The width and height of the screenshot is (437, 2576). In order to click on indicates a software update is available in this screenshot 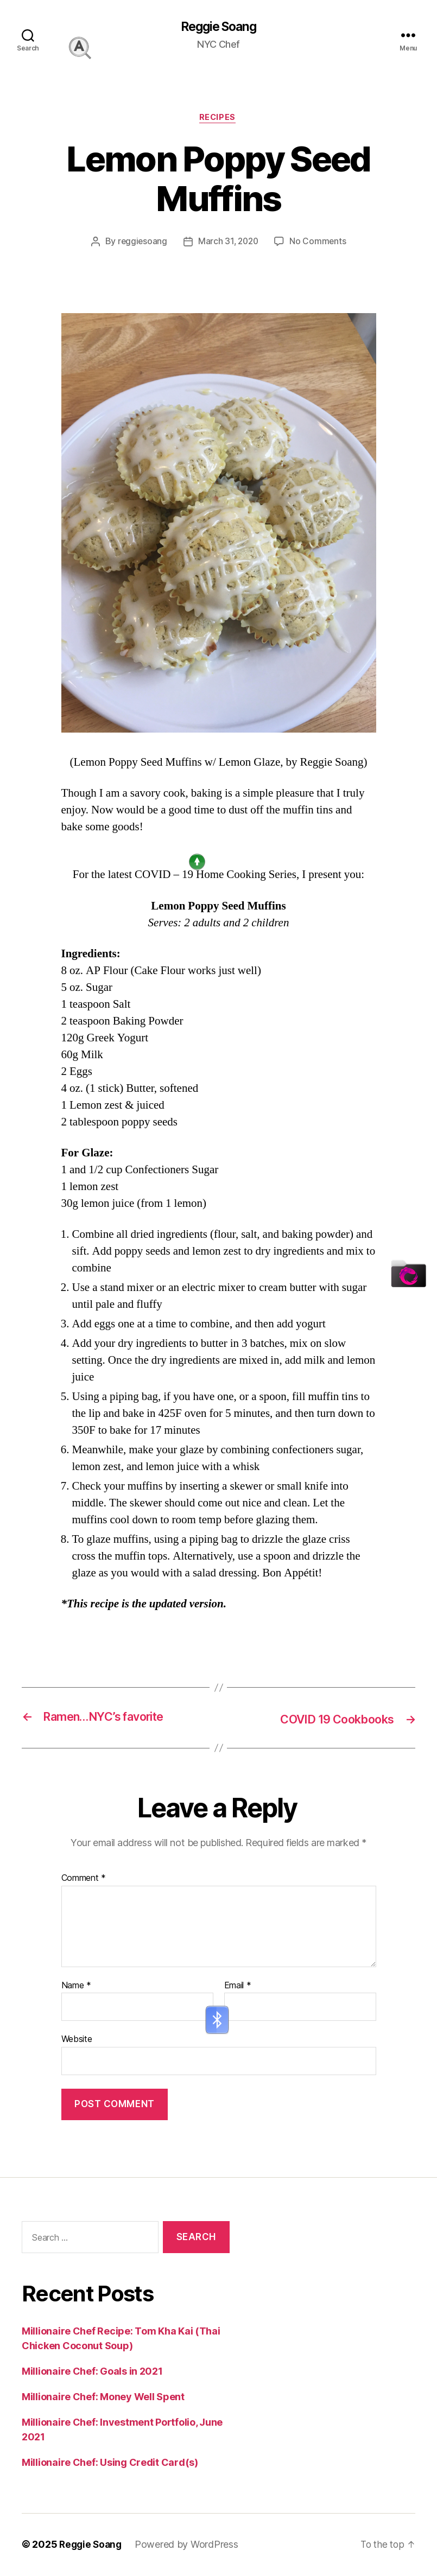, I will do `click(197, 862)`.